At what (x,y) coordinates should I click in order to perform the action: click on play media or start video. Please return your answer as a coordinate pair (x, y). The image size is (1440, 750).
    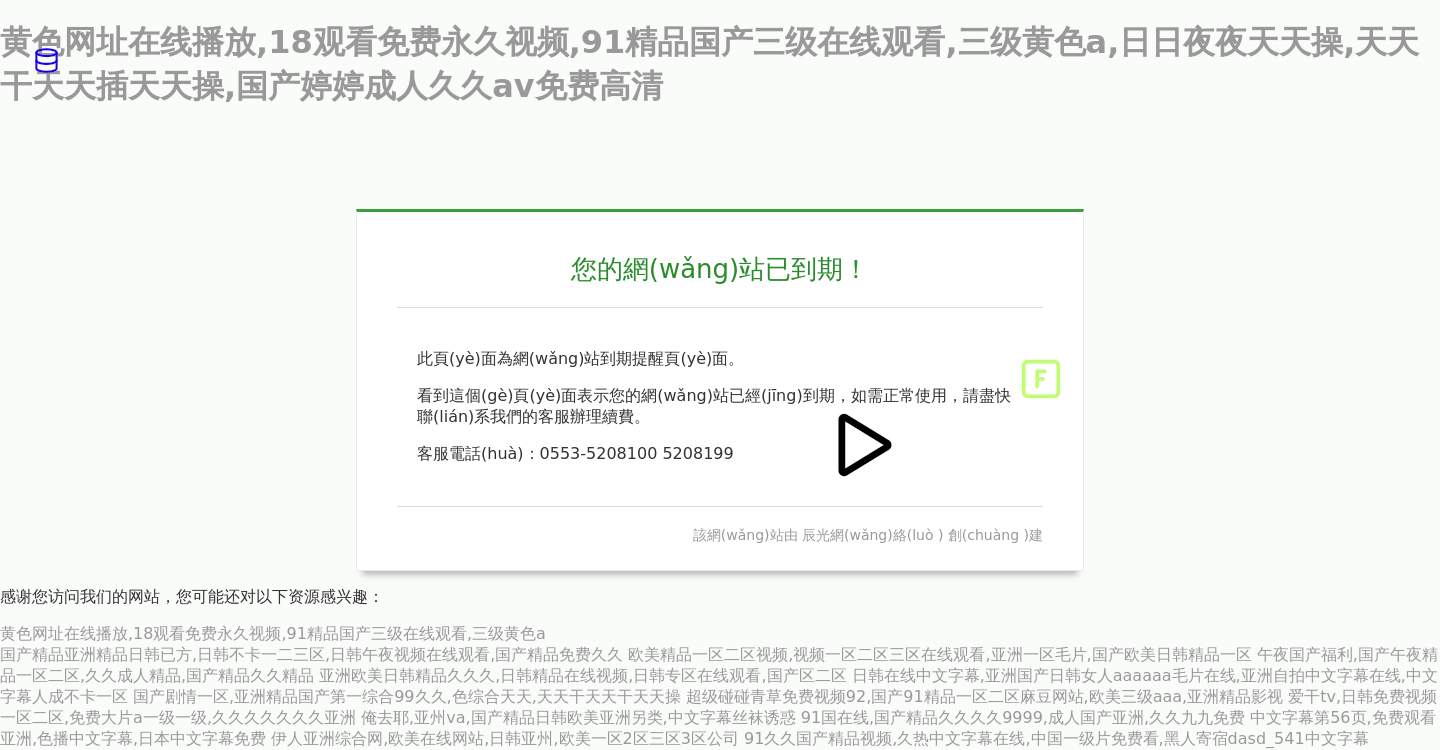
    Looking at the image, I should click on (858, 445).